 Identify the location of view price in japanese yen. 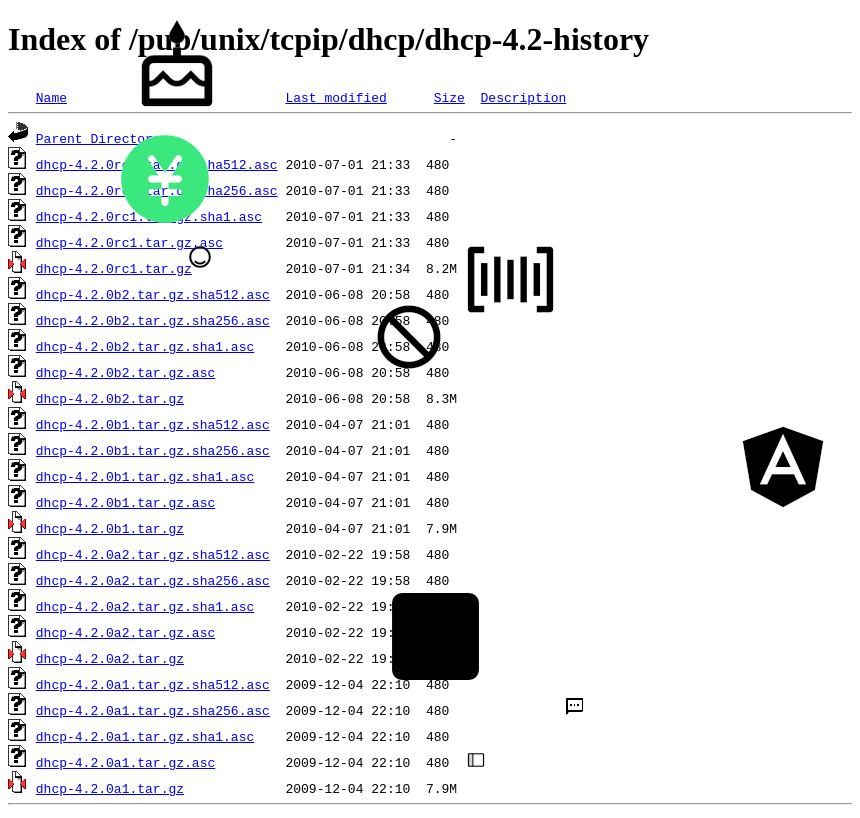
(165, 179).